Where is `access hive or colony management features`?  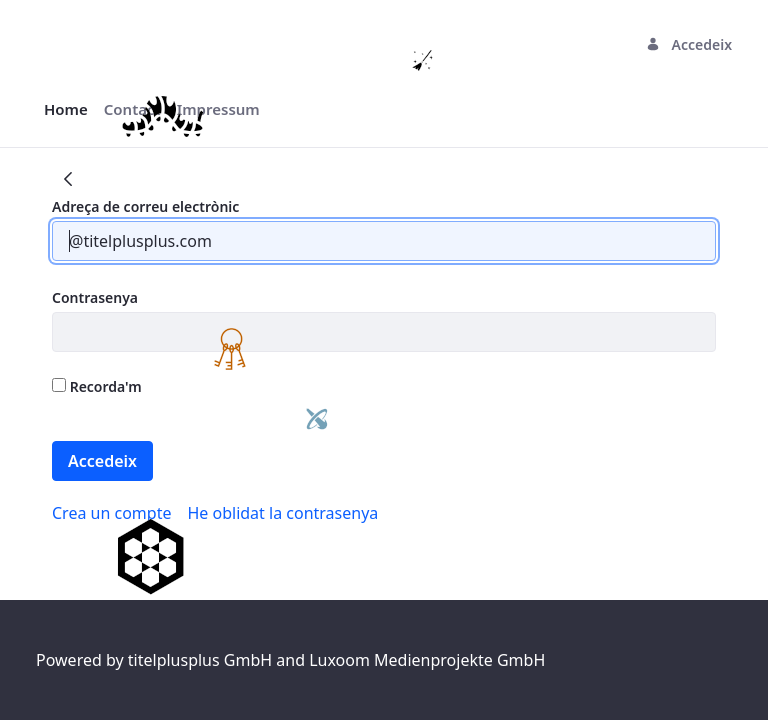
access hive or colony management features is located at coordinates (151, 556).